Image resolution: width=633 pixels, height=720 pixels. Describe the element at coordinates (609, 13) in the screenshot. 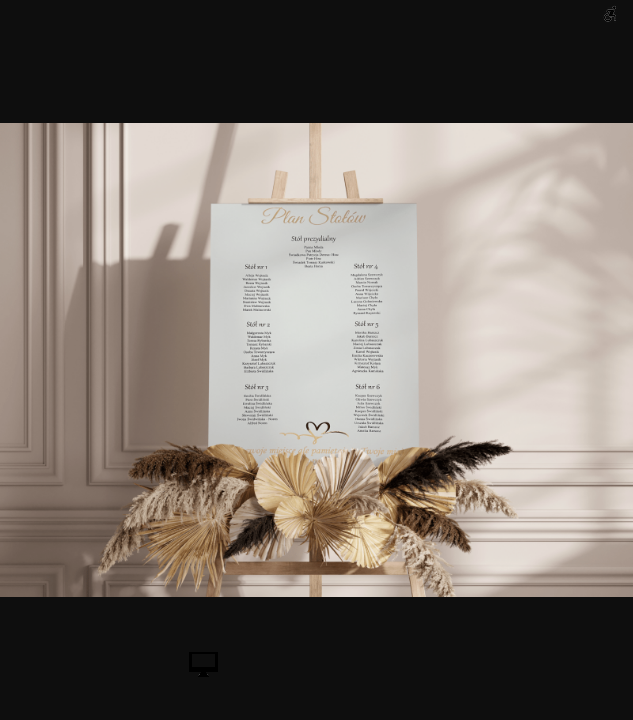

I see `indicates wheelchair accessibility available` at that location.